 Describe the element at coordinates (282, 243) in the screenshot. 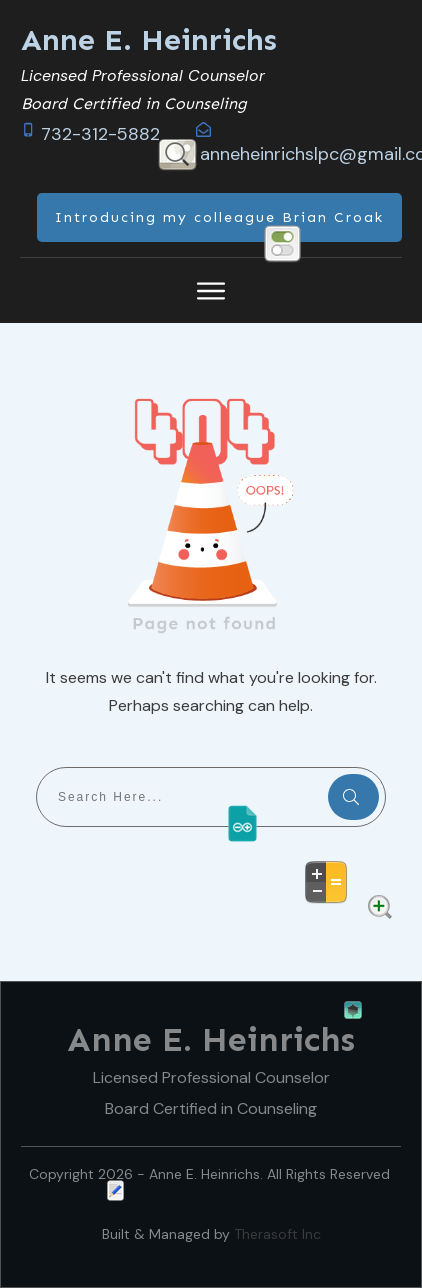

I see `open system settings or preferences` at that location.